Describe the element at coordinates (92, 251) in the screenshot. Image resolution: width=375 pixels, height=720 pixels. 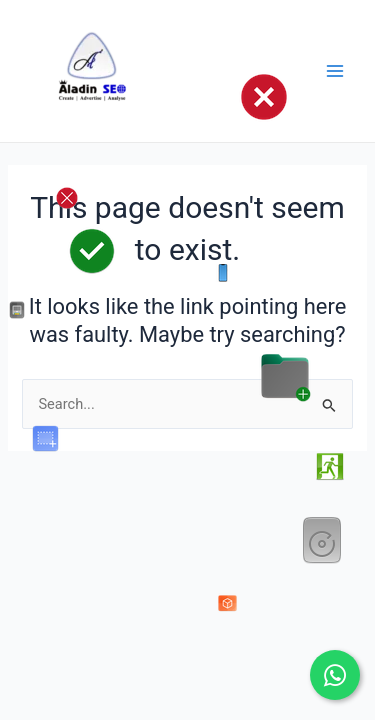
I see `confirm or approve an action` at that location.